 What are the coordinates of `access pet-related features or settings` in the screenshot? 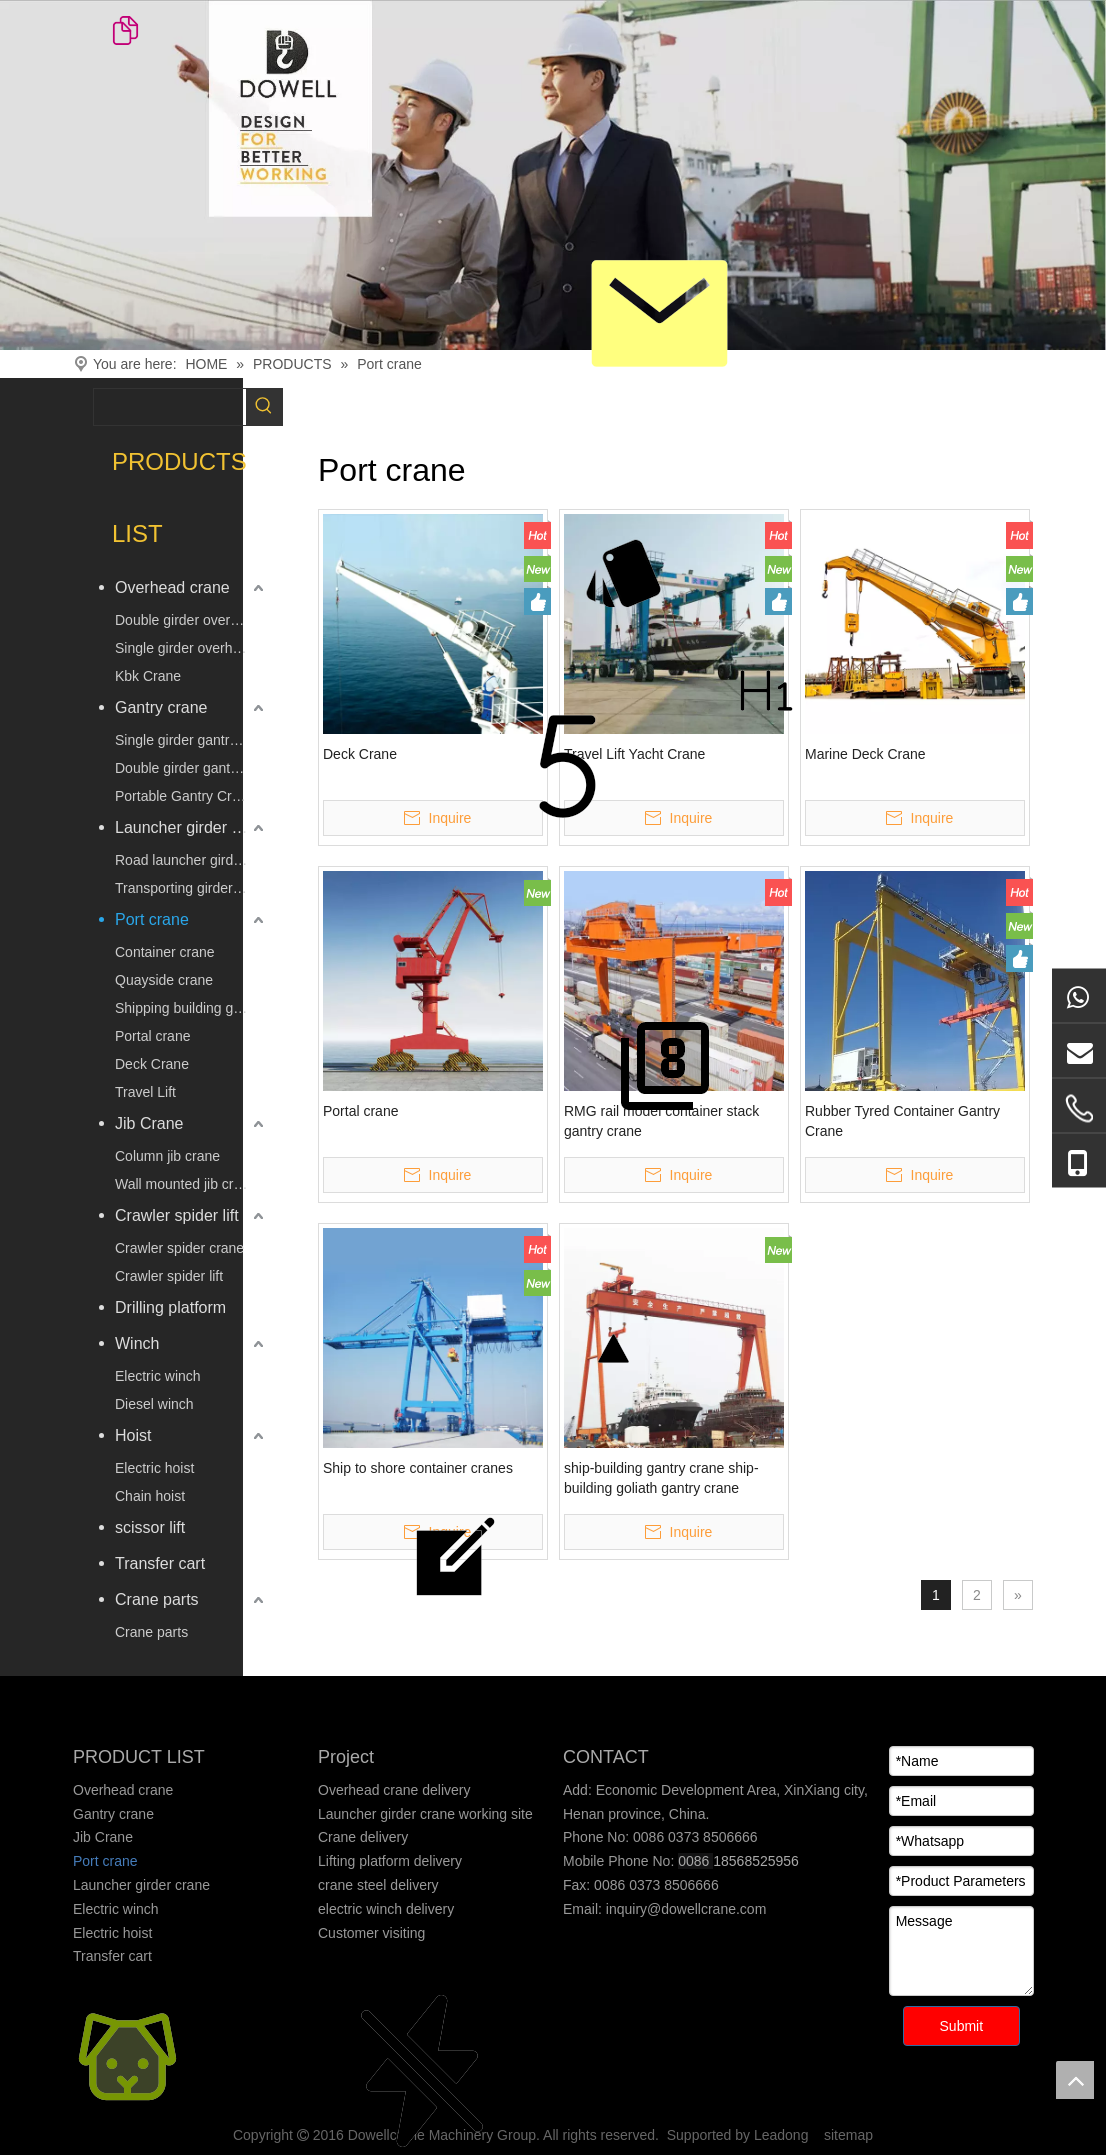 It's located at (127, 2058).